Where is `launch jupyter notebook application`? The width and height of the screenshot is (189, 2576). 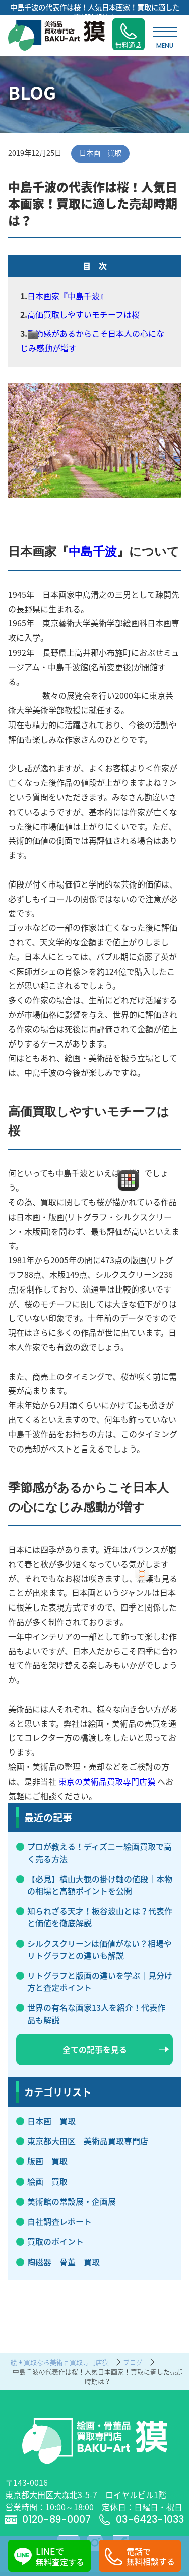
launch jupyter notebook application is located at coordinates (142, 1574).